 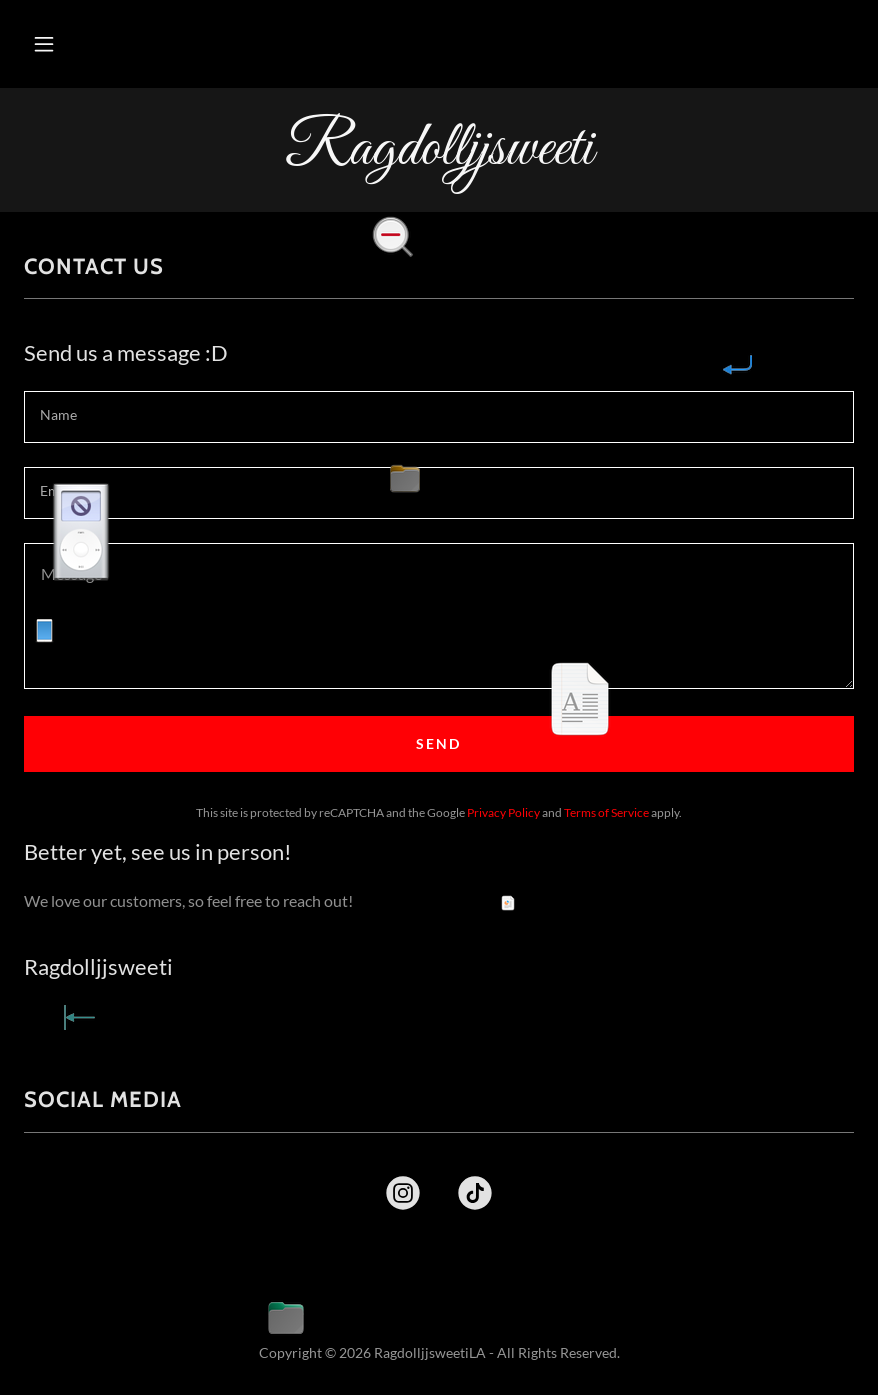 I want to click on open a folder to view its contents, so click(x=405, y=478).